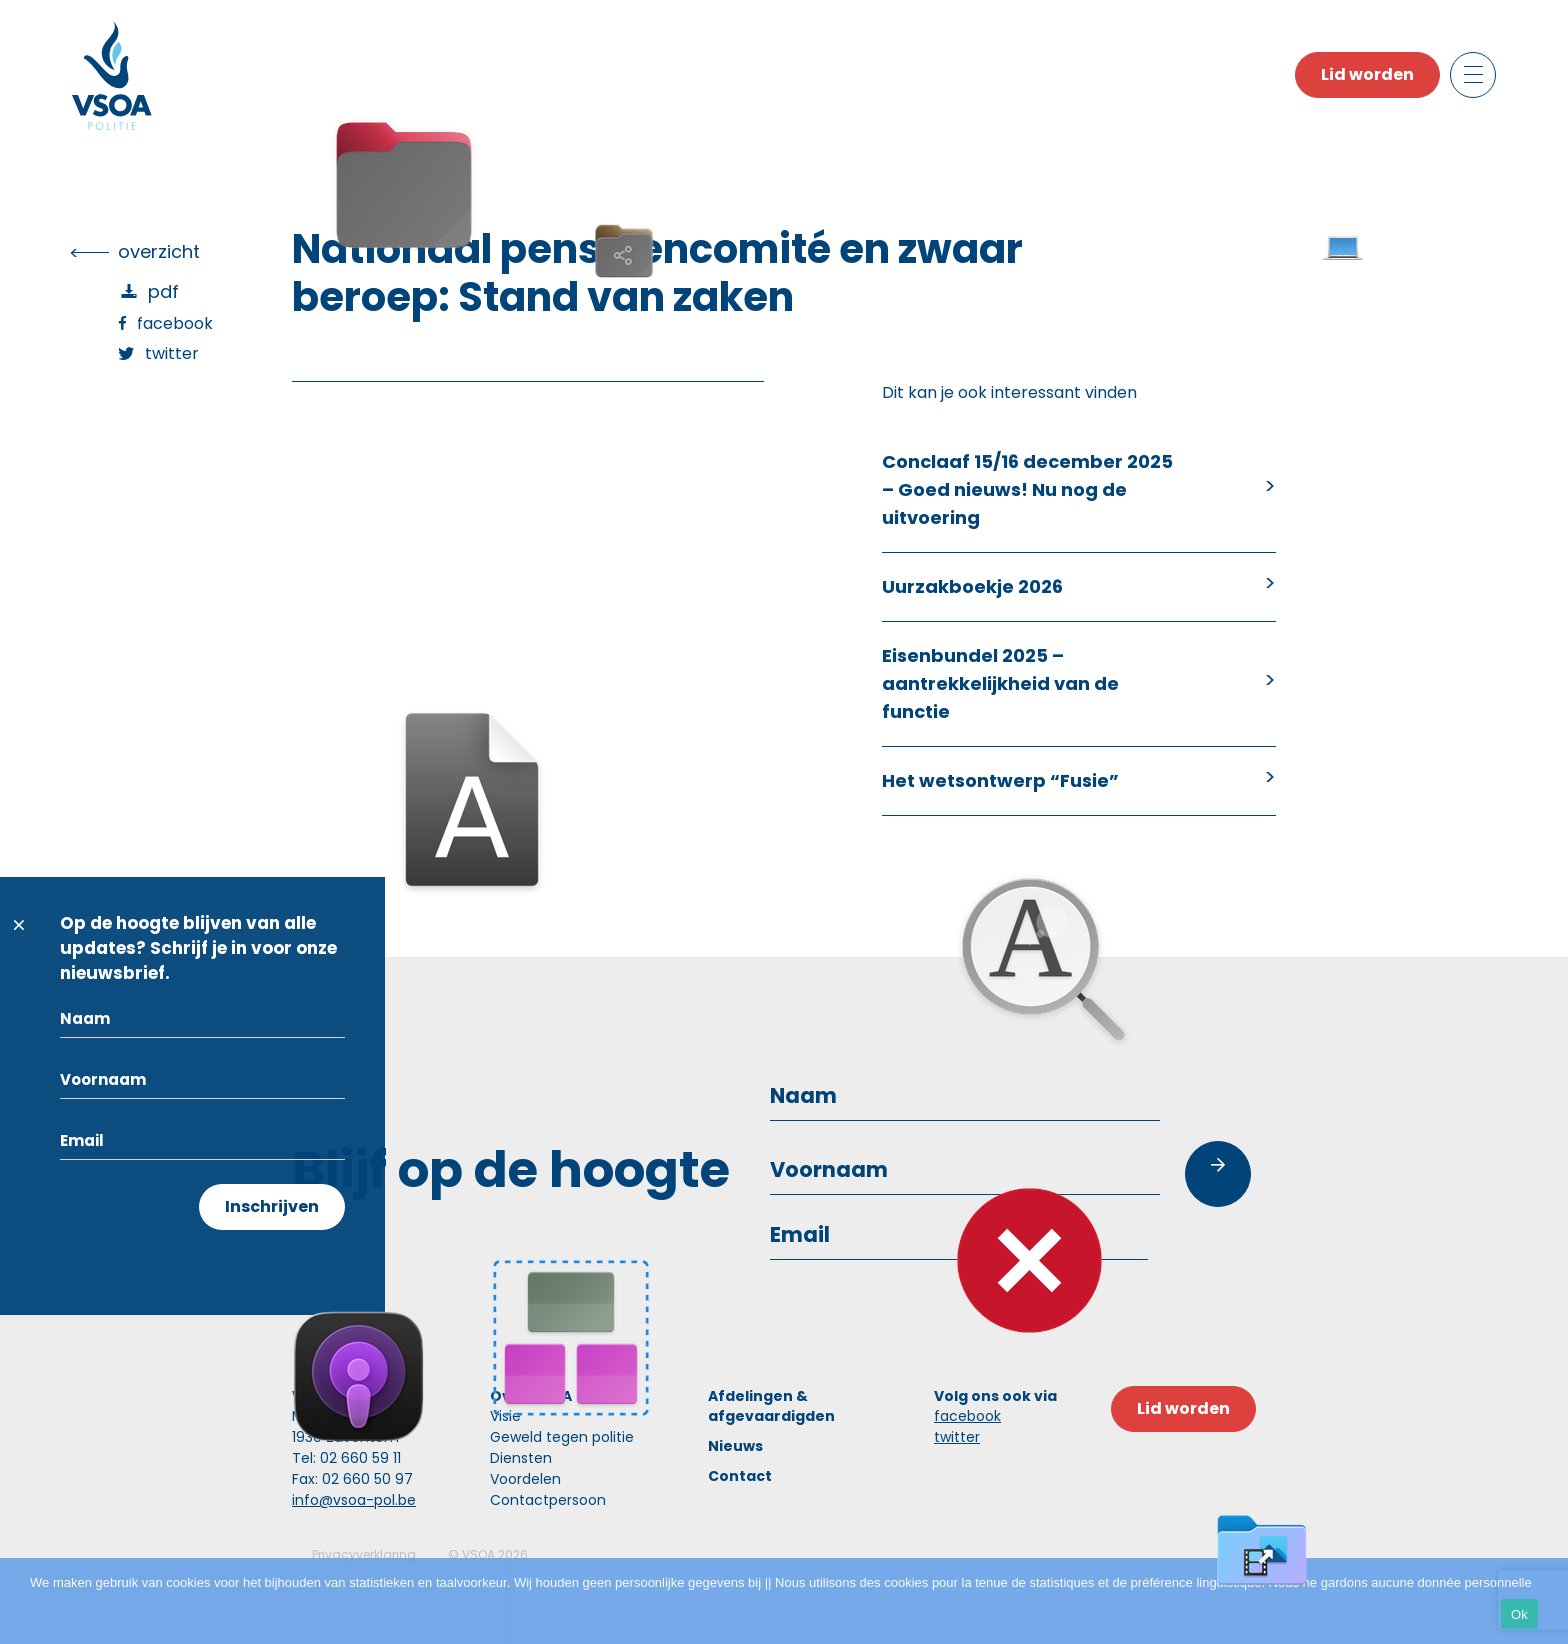  I want to click on open the podcasts app, so click(358, 1376).